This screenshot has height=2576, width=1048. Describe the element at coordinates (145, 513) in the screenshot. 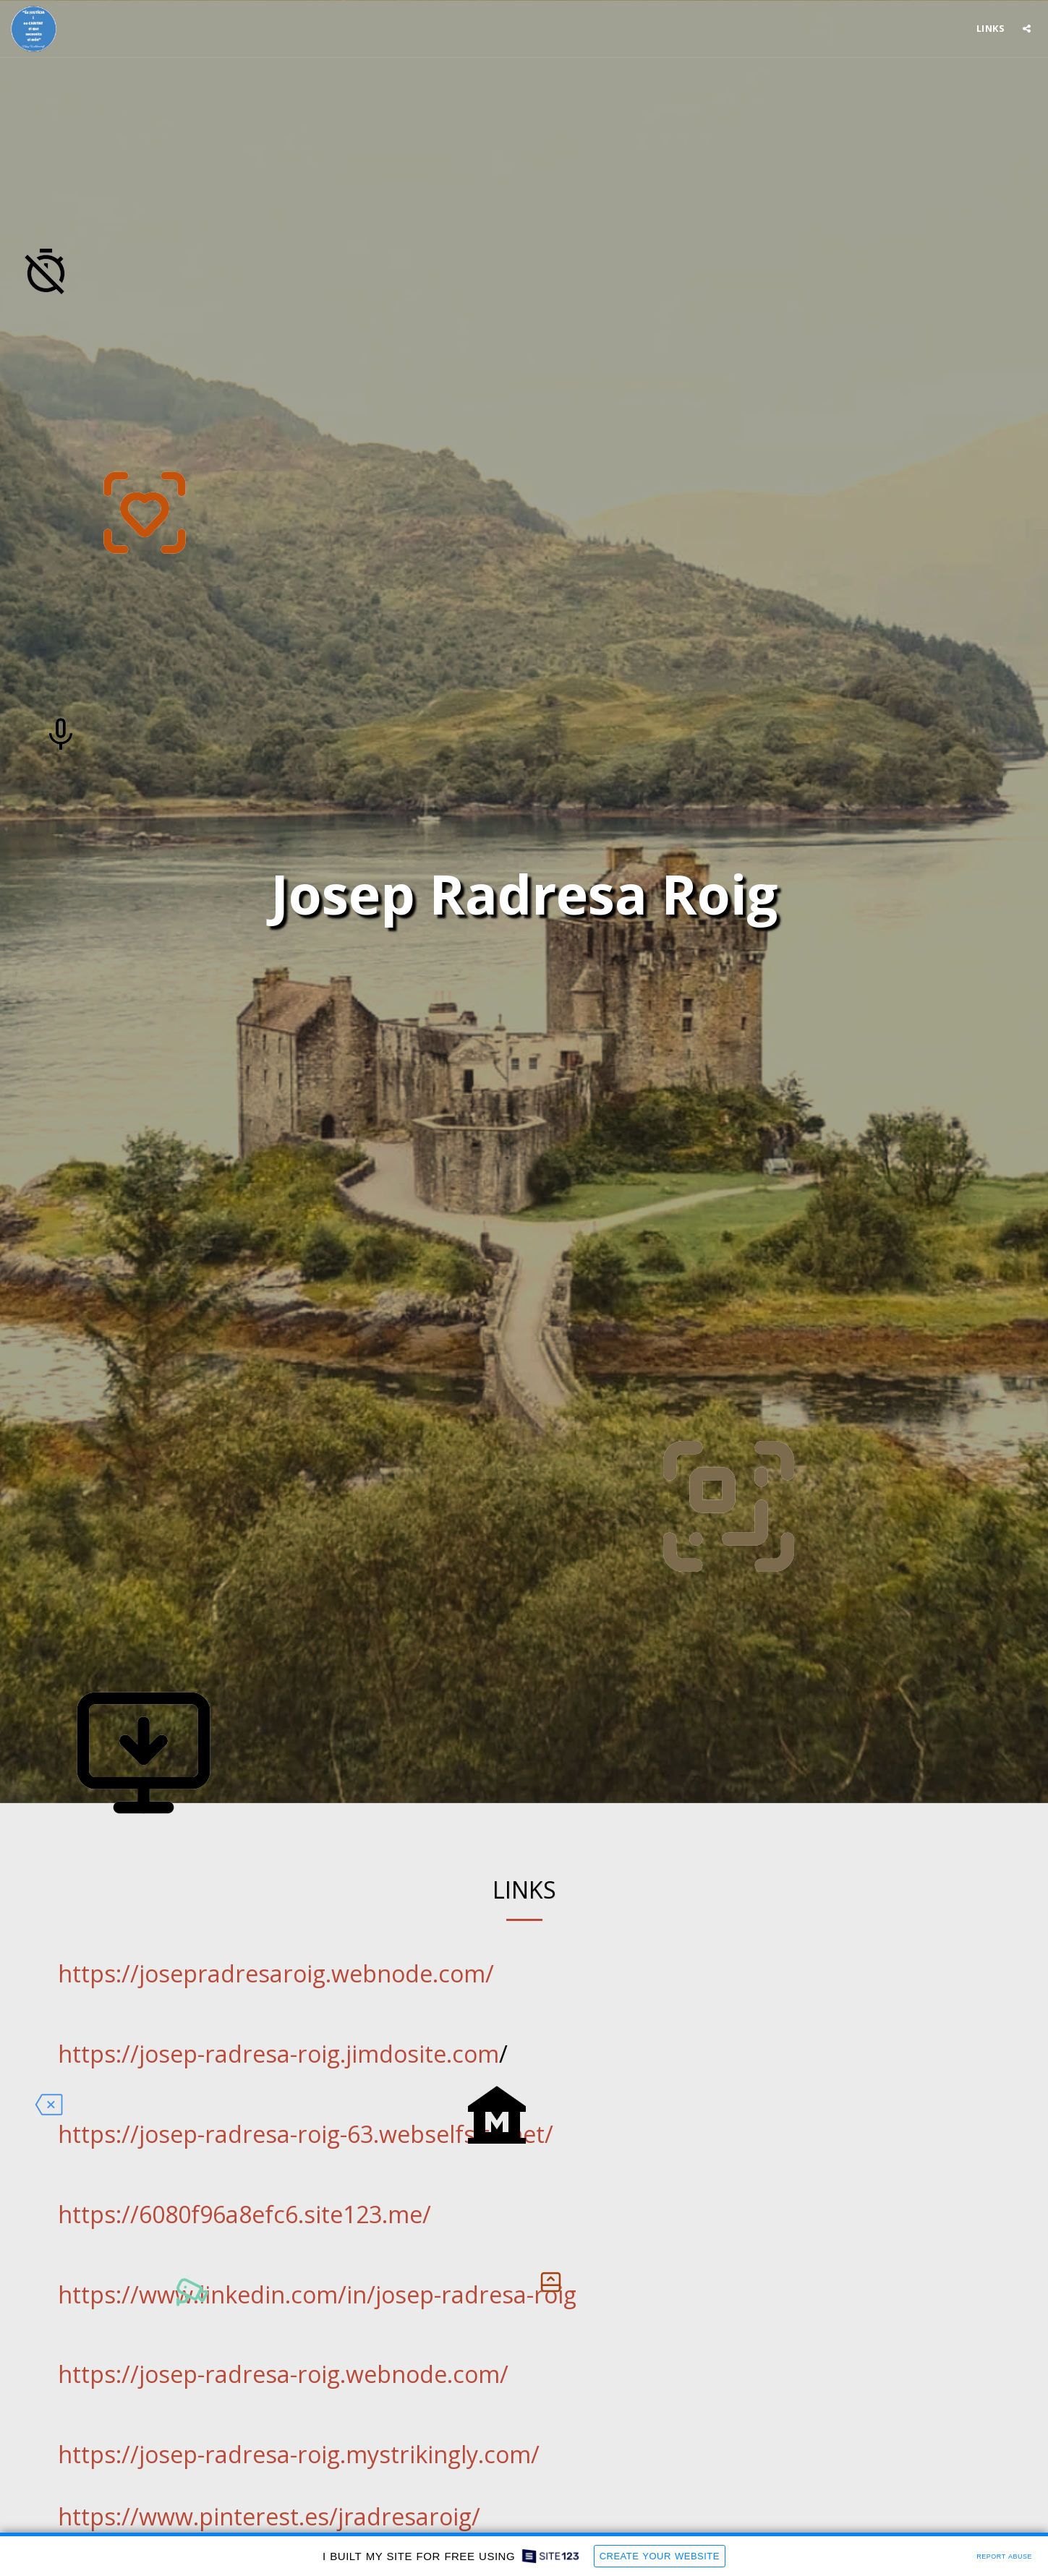

I see `scan or detect health vitals` at that location.